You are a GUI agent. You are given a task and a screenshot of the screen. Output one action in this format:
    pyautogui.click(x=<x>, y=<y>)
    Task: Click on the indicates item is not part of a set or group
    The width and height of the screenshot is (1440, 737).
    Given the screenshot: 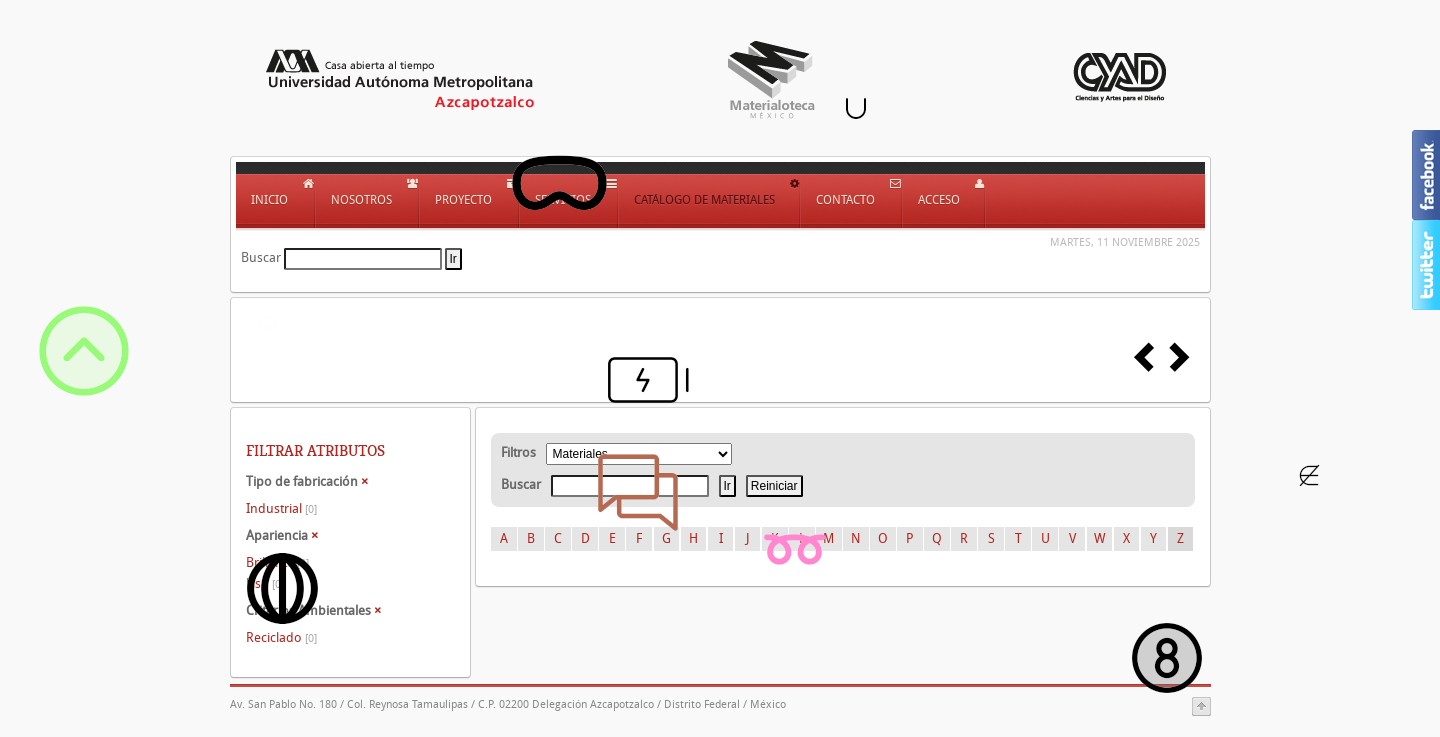 What is the action you would take?
    pyautogui.click(x=1309, y=475)
    